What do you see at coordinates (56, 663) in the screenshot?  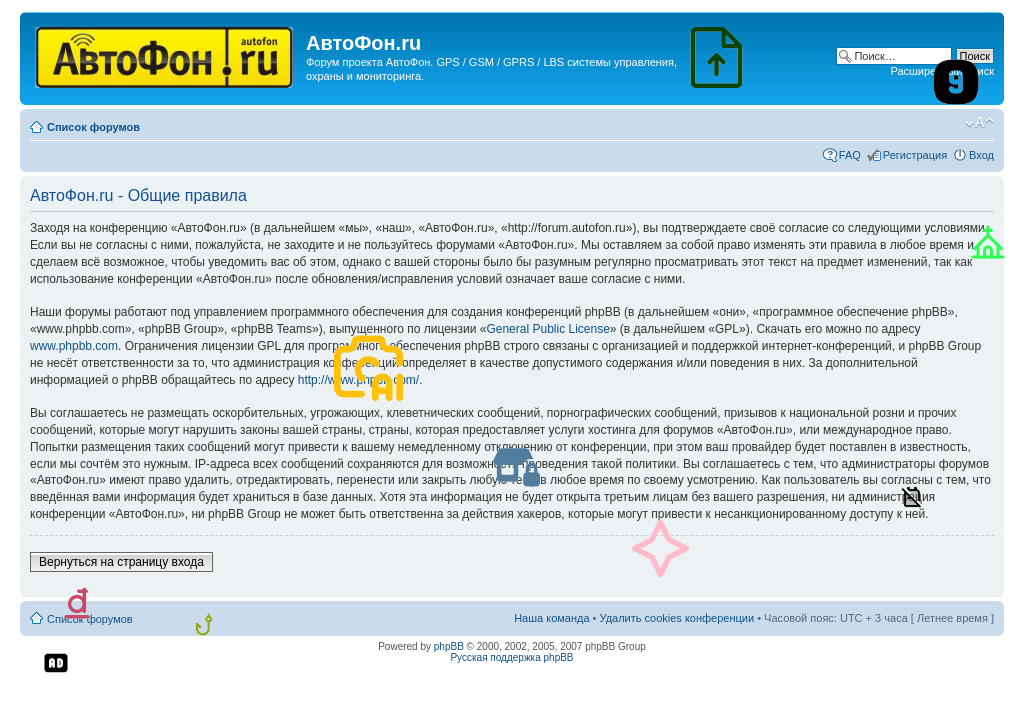 I see `indicates sponsored or advertisement content` at bounding box center [56, 663].